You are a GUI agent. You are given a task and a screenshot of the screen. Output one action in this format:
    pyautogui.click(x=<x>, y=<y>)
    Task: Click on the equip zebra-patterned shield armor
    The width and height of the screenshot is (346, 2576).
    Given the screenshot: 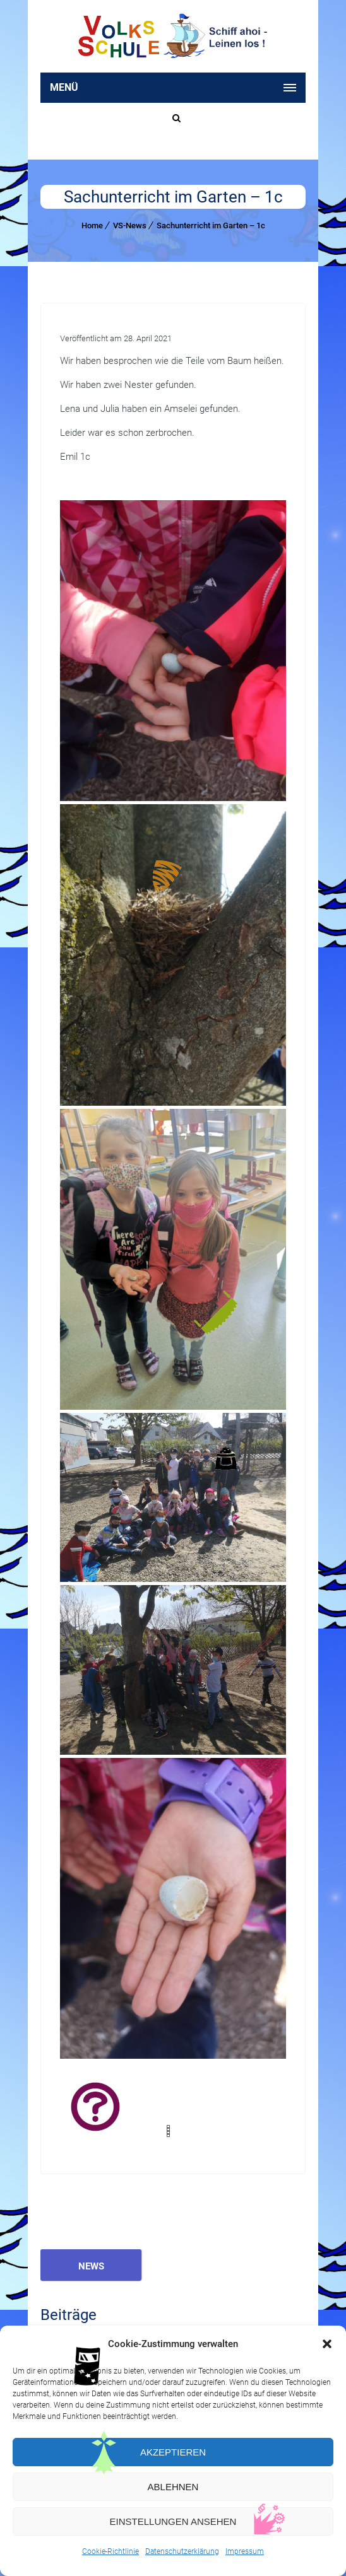 What is the action you would take?
    pyautogui.click(x=166, y=876)
    